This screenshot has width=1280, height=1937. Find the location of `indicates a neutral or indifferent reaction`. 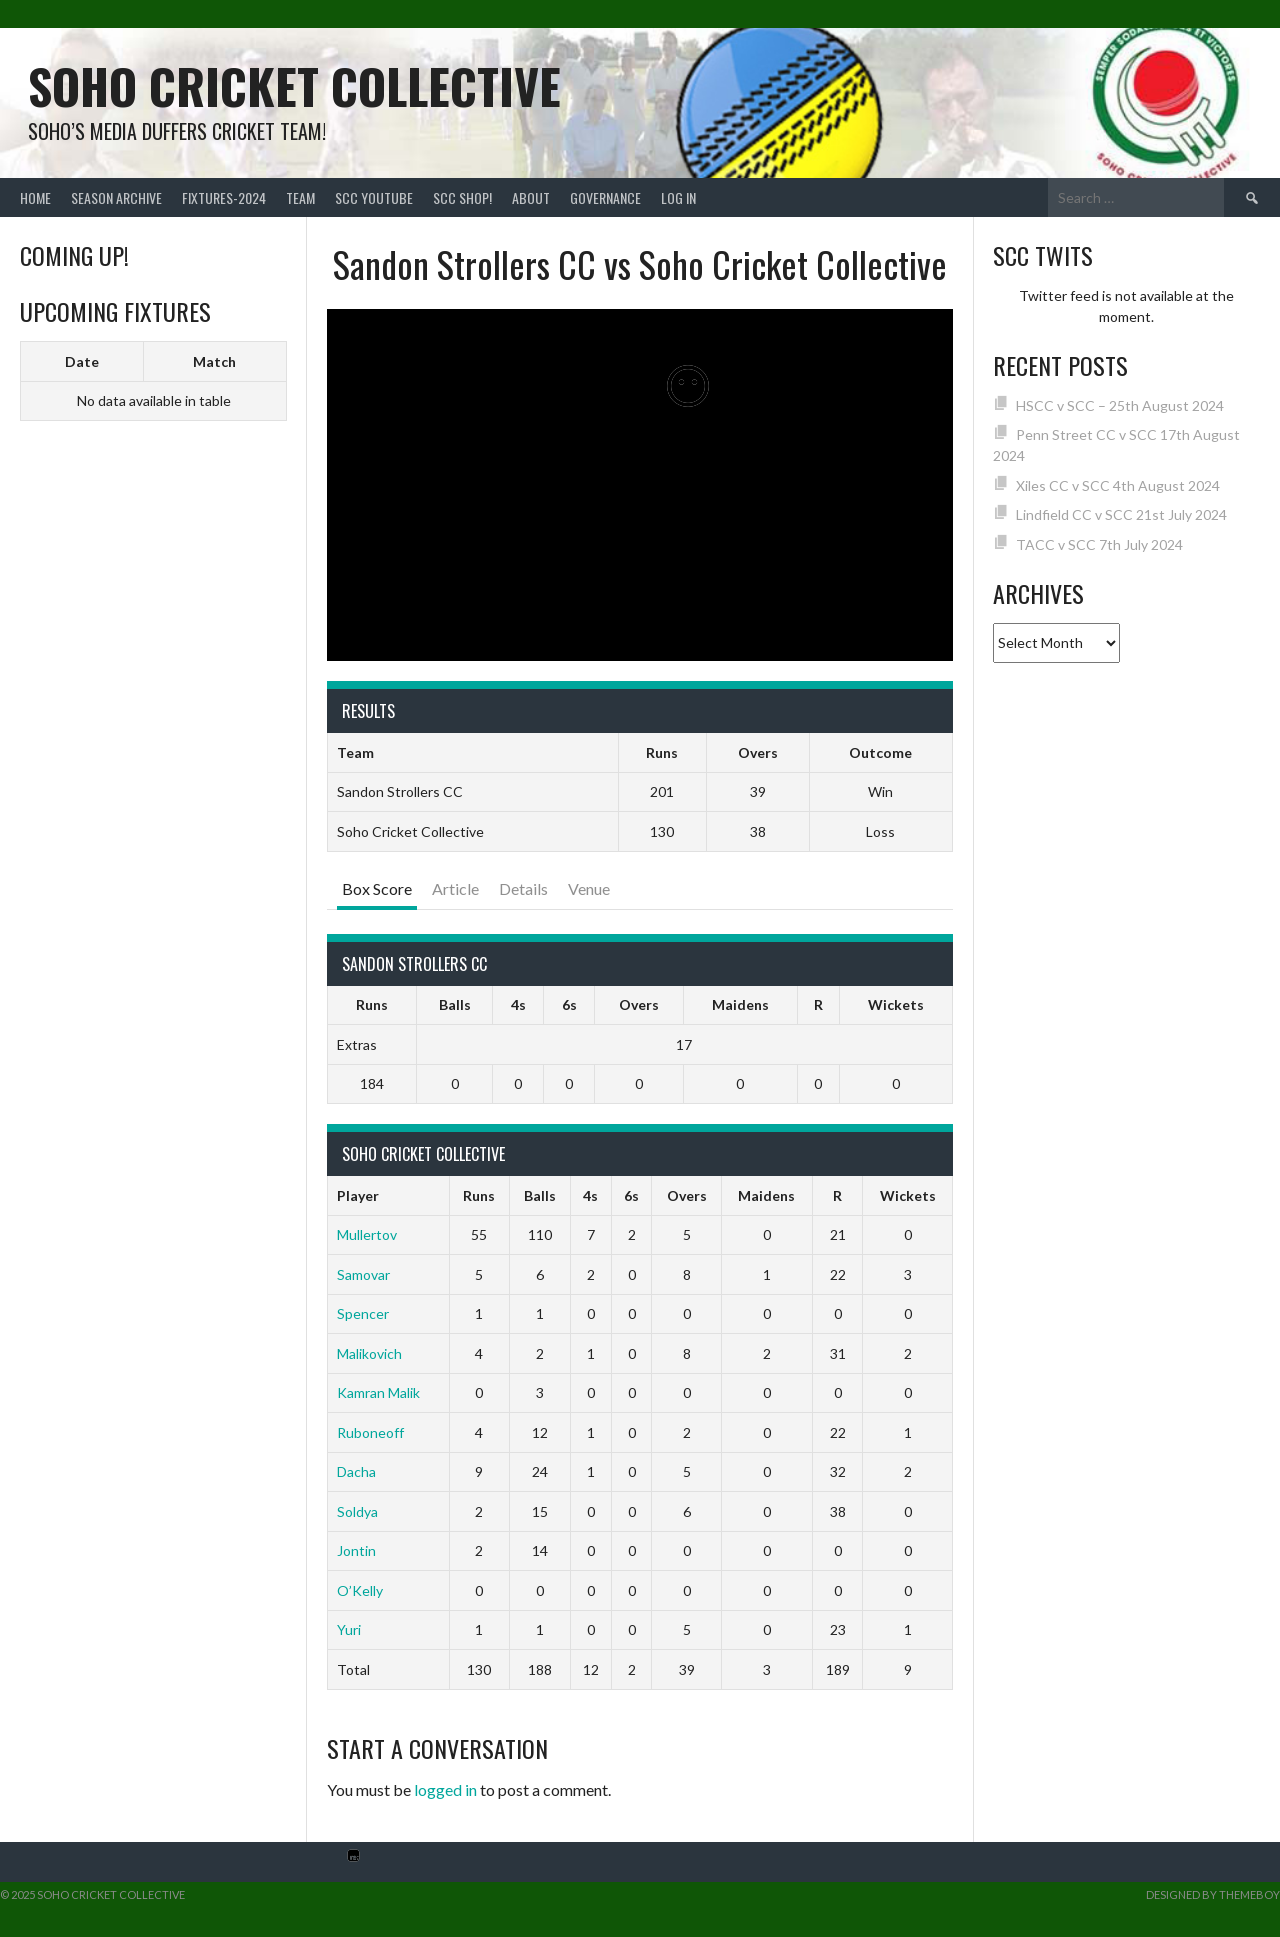

indicates a neutral or indifferent reaction is located at coordinates (688, 386).